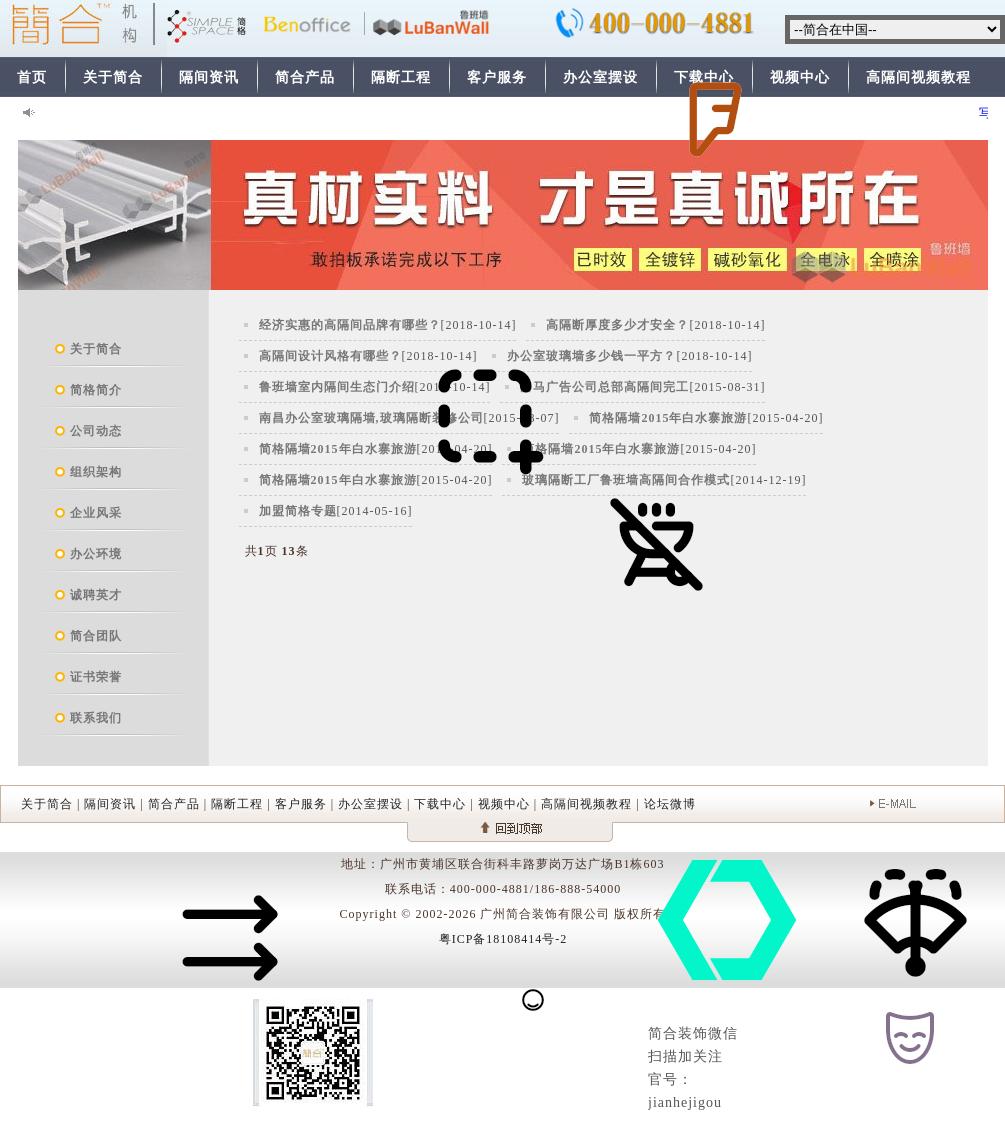 This screenshot has height=1135, width=1005. I want to click on move items to the right, so click(230, 938).